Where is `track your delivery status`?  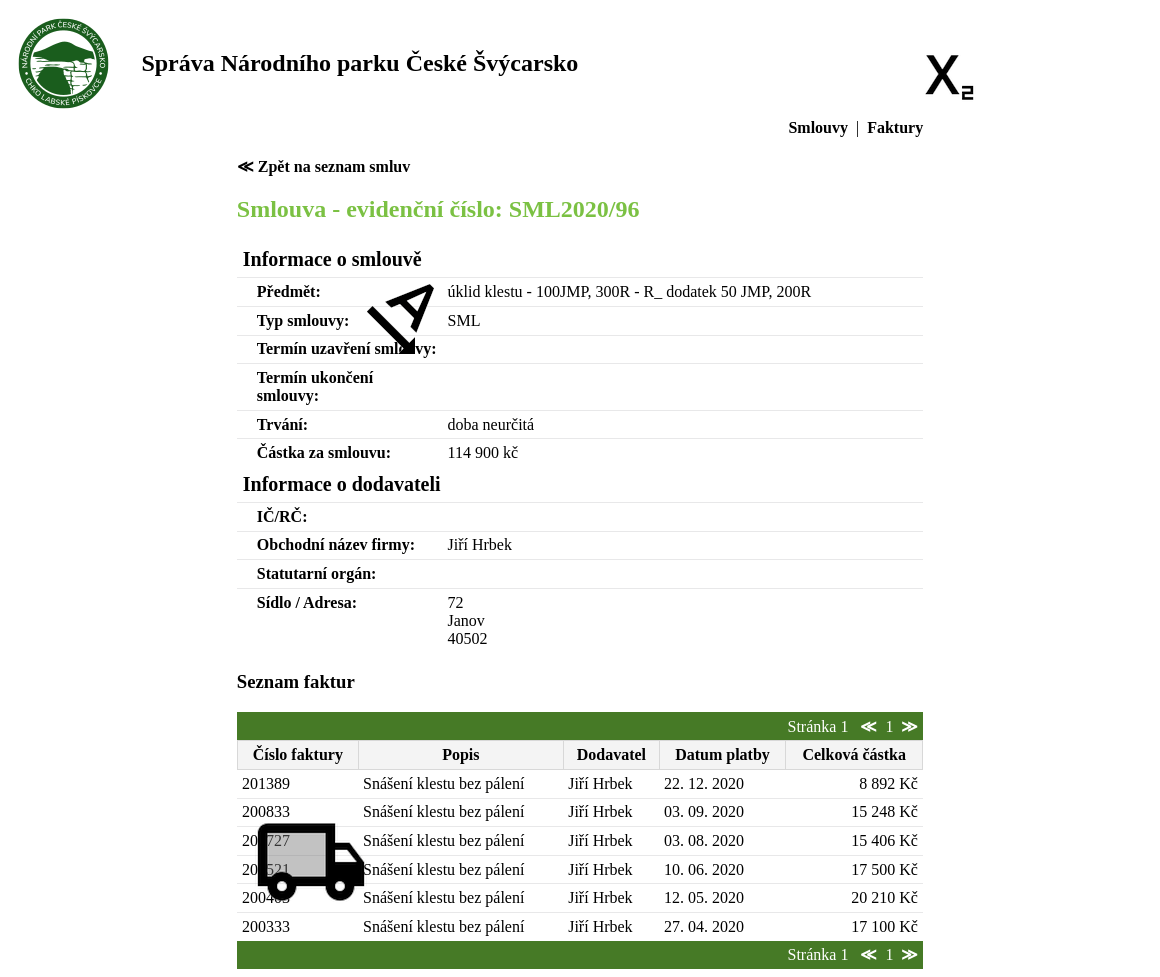
track your delivery status is located at coordinates (311, 862).